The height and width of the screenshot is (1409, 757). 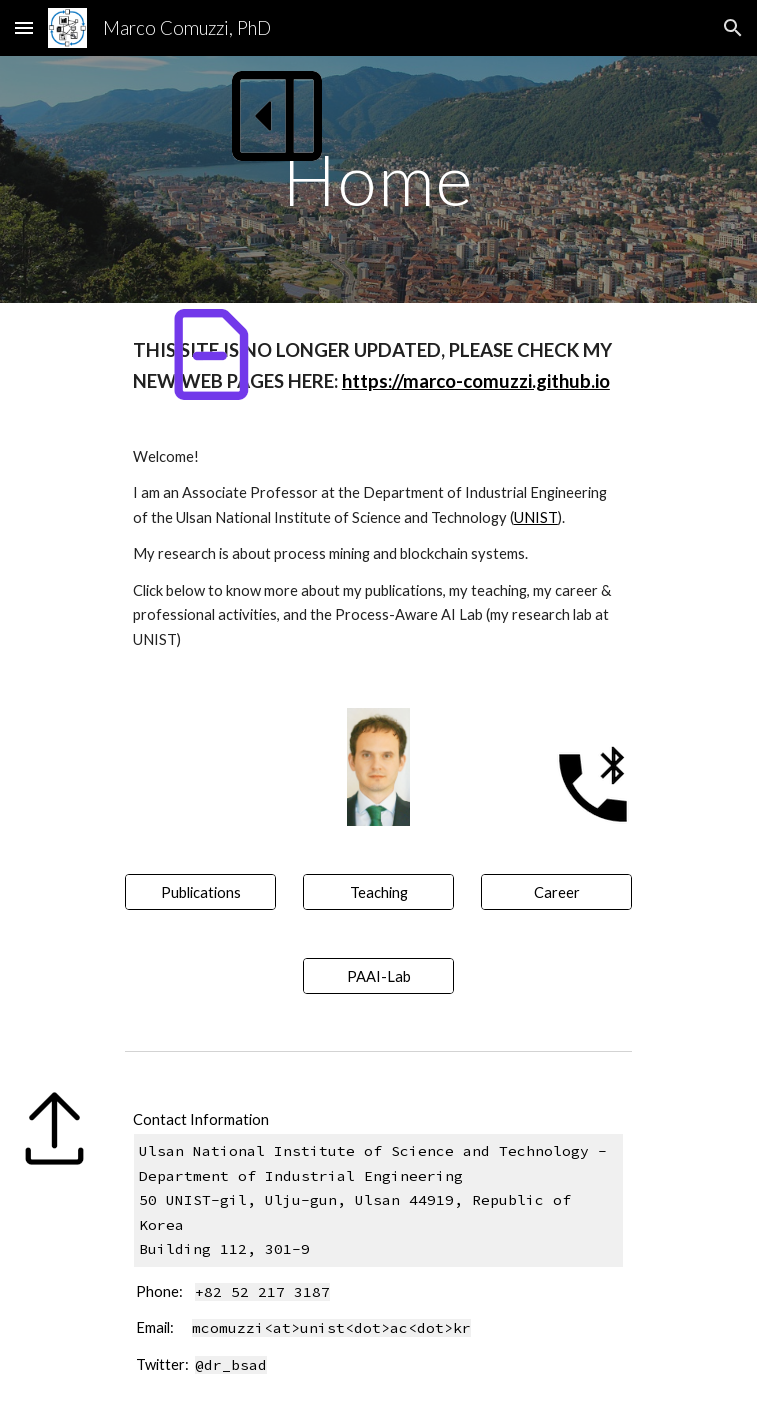 I want to click on indicates a file has been removed or deleted, so click(x=208, y=354).